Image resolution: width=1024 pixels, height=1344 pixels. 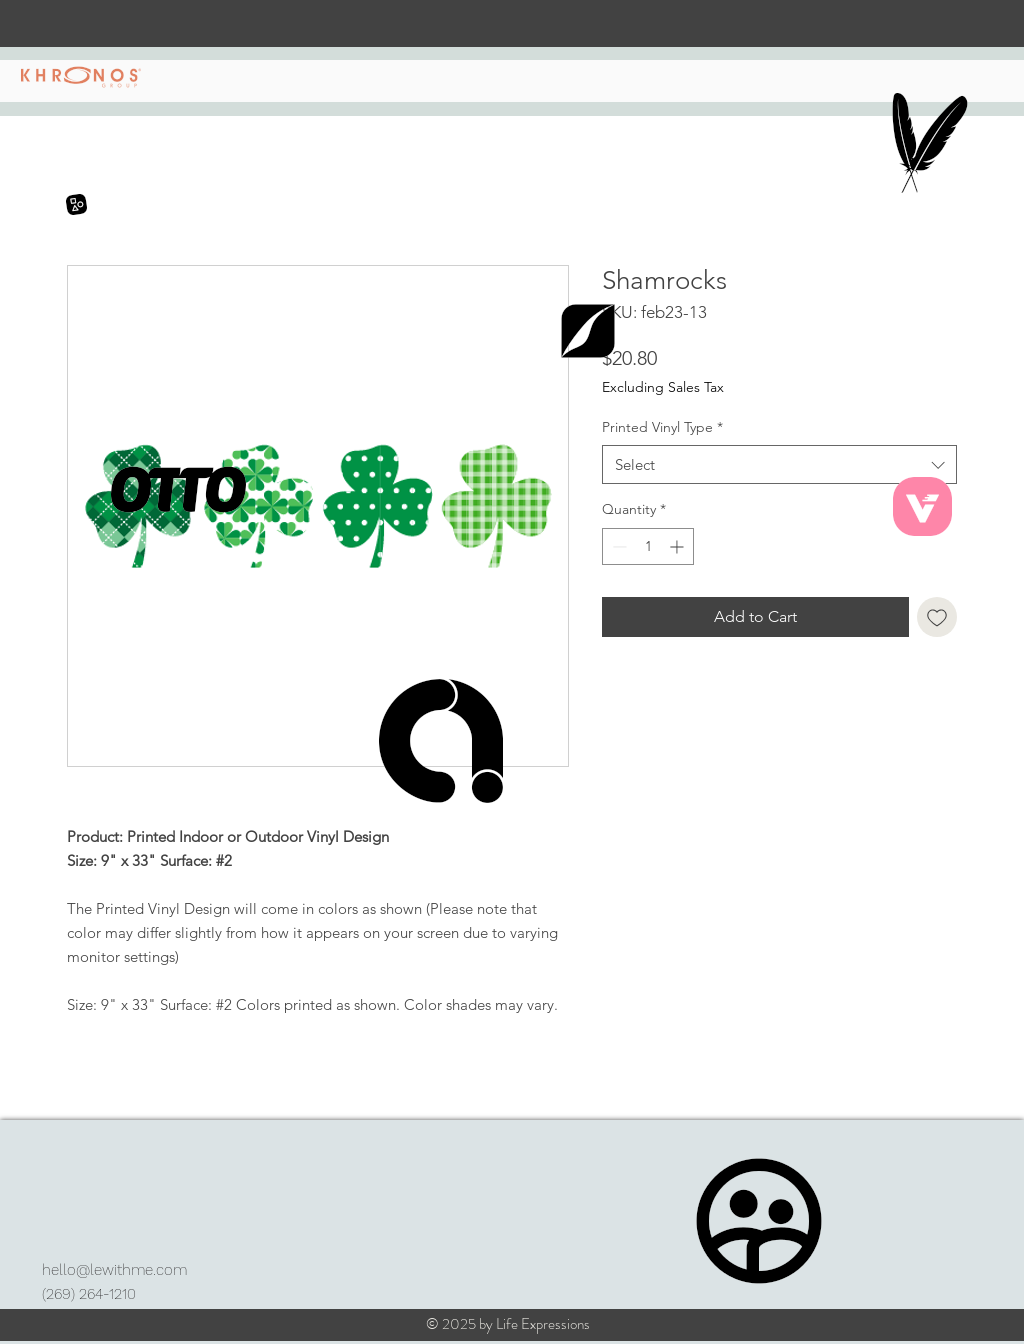 What do you see at coordinates (178, 489) in the screenshot?
I see `visit the OTTO online shopping platform` at bounding box center [178, 489].